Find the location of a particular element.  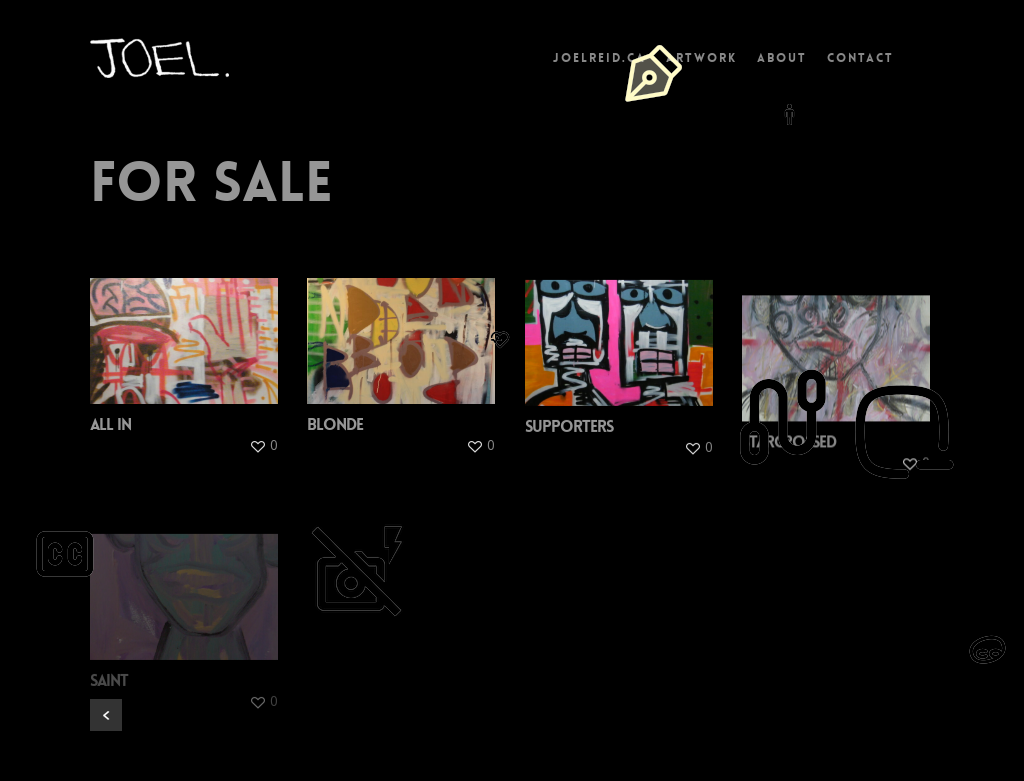

disable camera flash is located at coordinates (359, 568).